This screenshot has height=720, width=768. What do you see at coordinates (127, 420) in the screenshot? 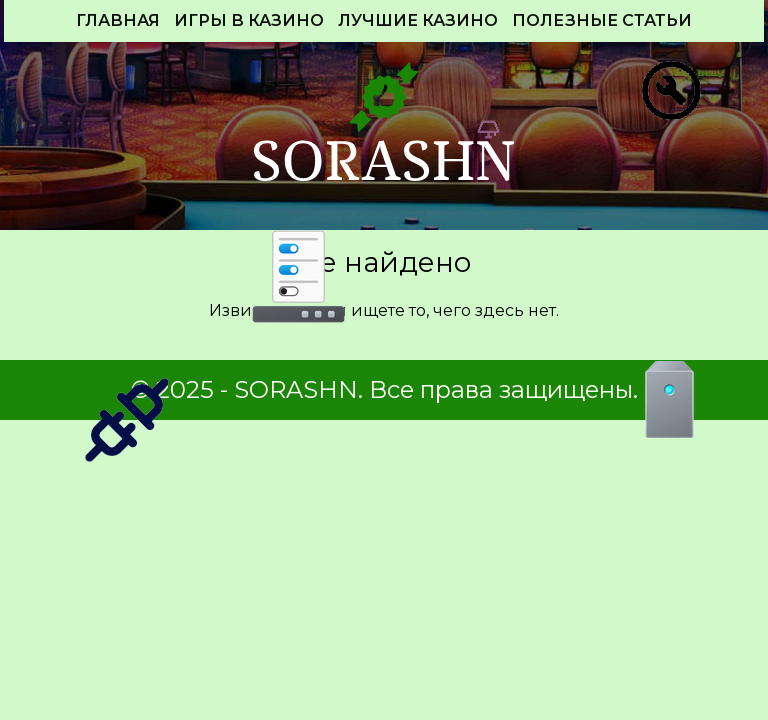
I see `connect or establish a connection` at bounding box center [127, 420].